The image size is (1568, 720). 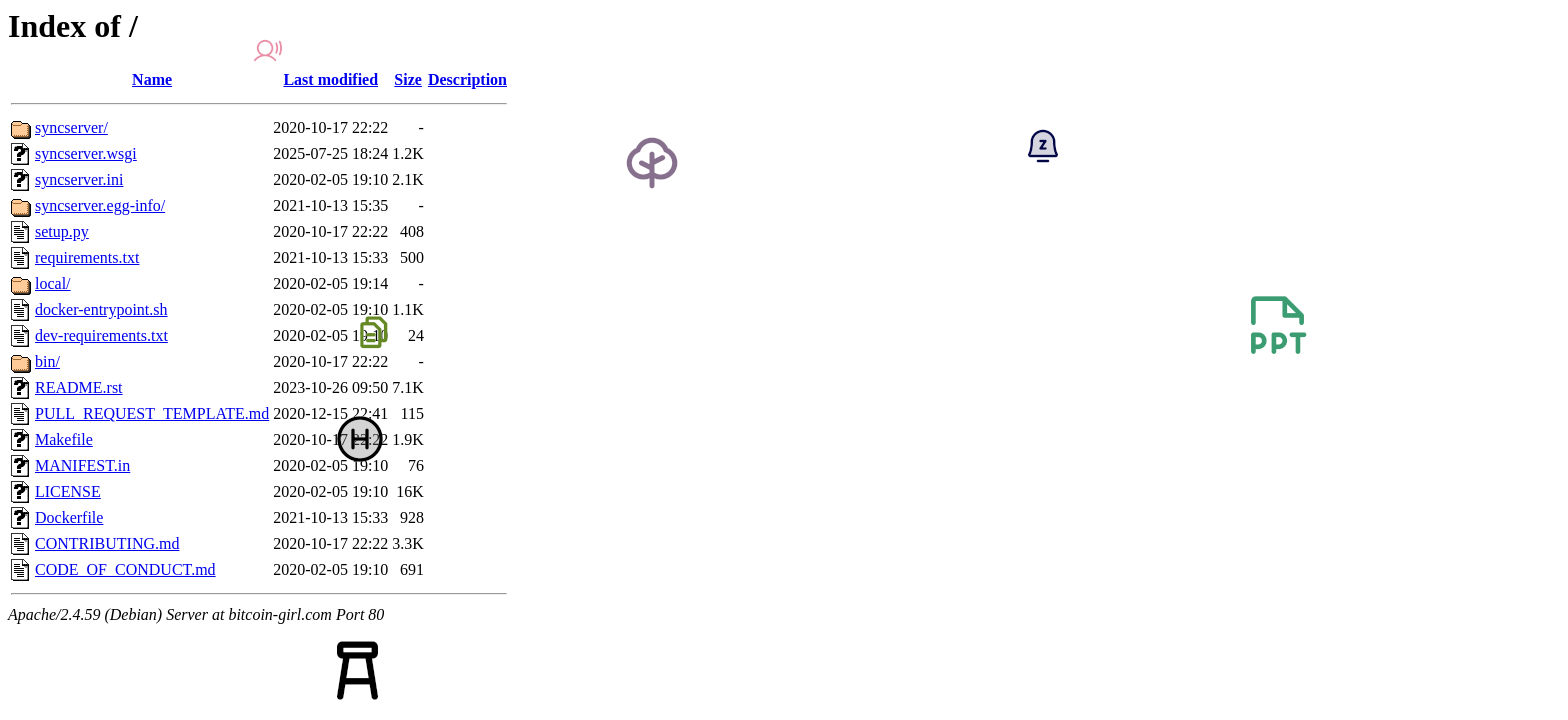 I want to click on browse furniture or seating options, so click(x=357, y=670).